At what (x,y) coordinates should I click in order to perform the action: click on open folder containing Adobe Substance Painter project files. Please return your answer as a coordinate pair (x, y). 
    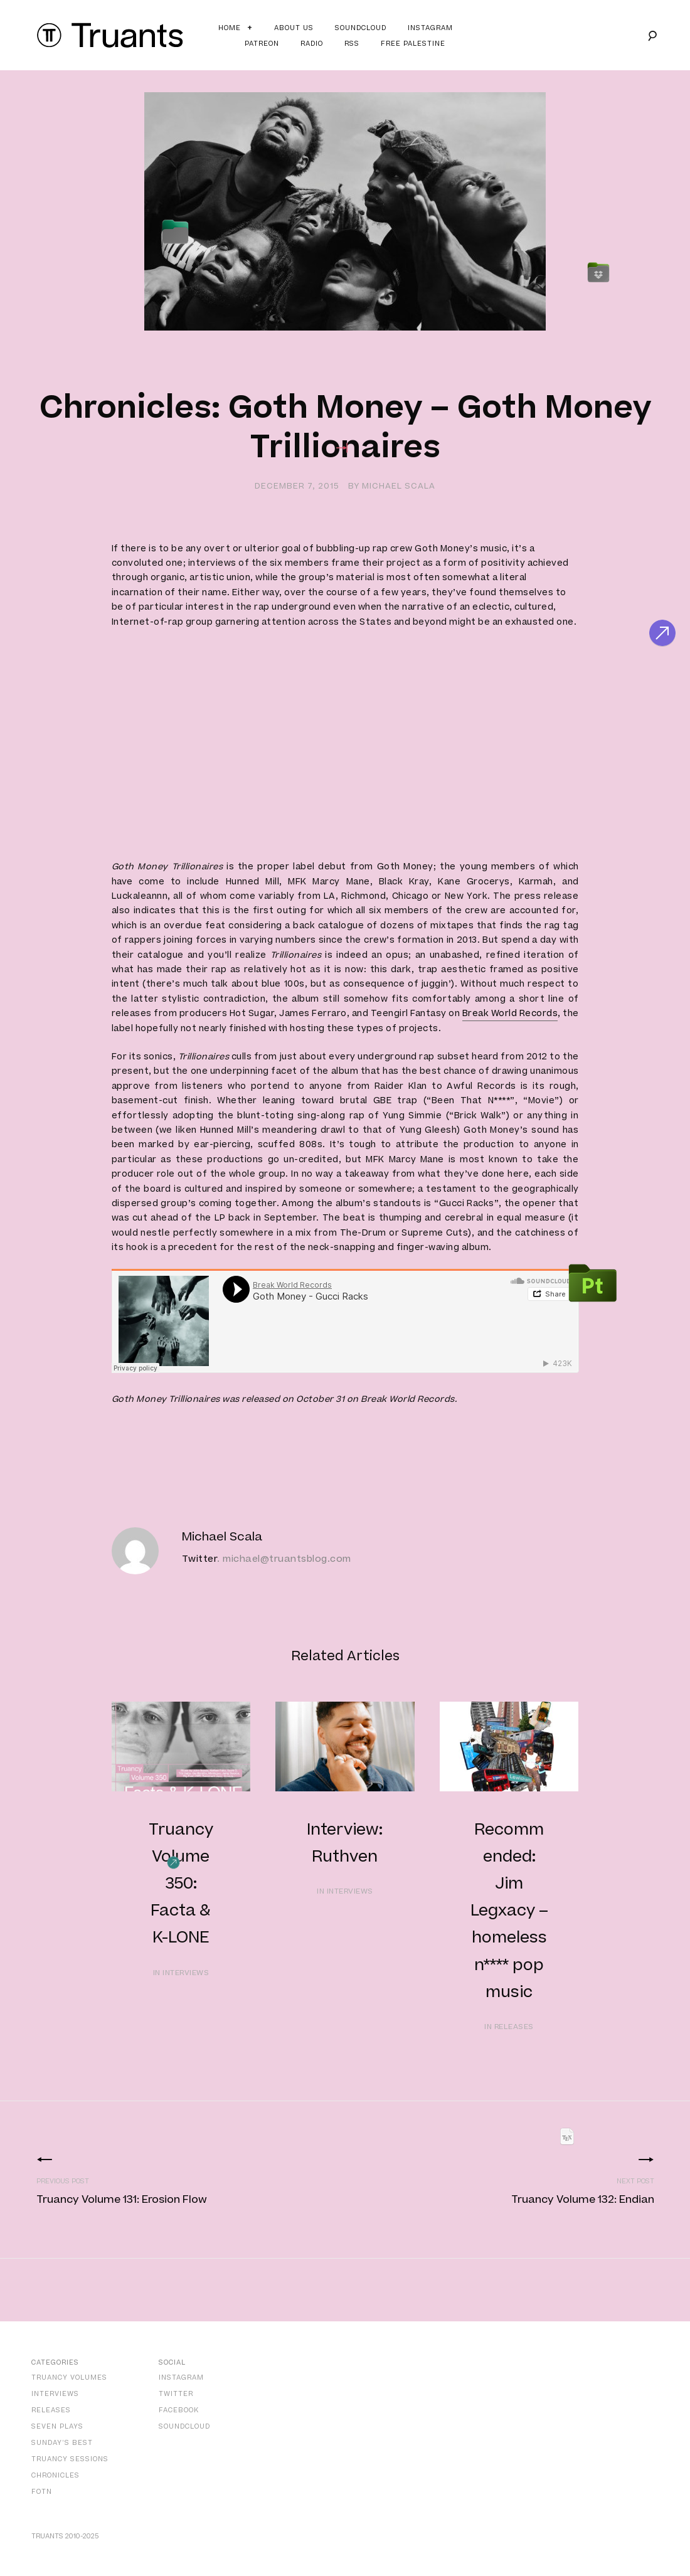
    Looking at the image, I should click on (592, 1284).